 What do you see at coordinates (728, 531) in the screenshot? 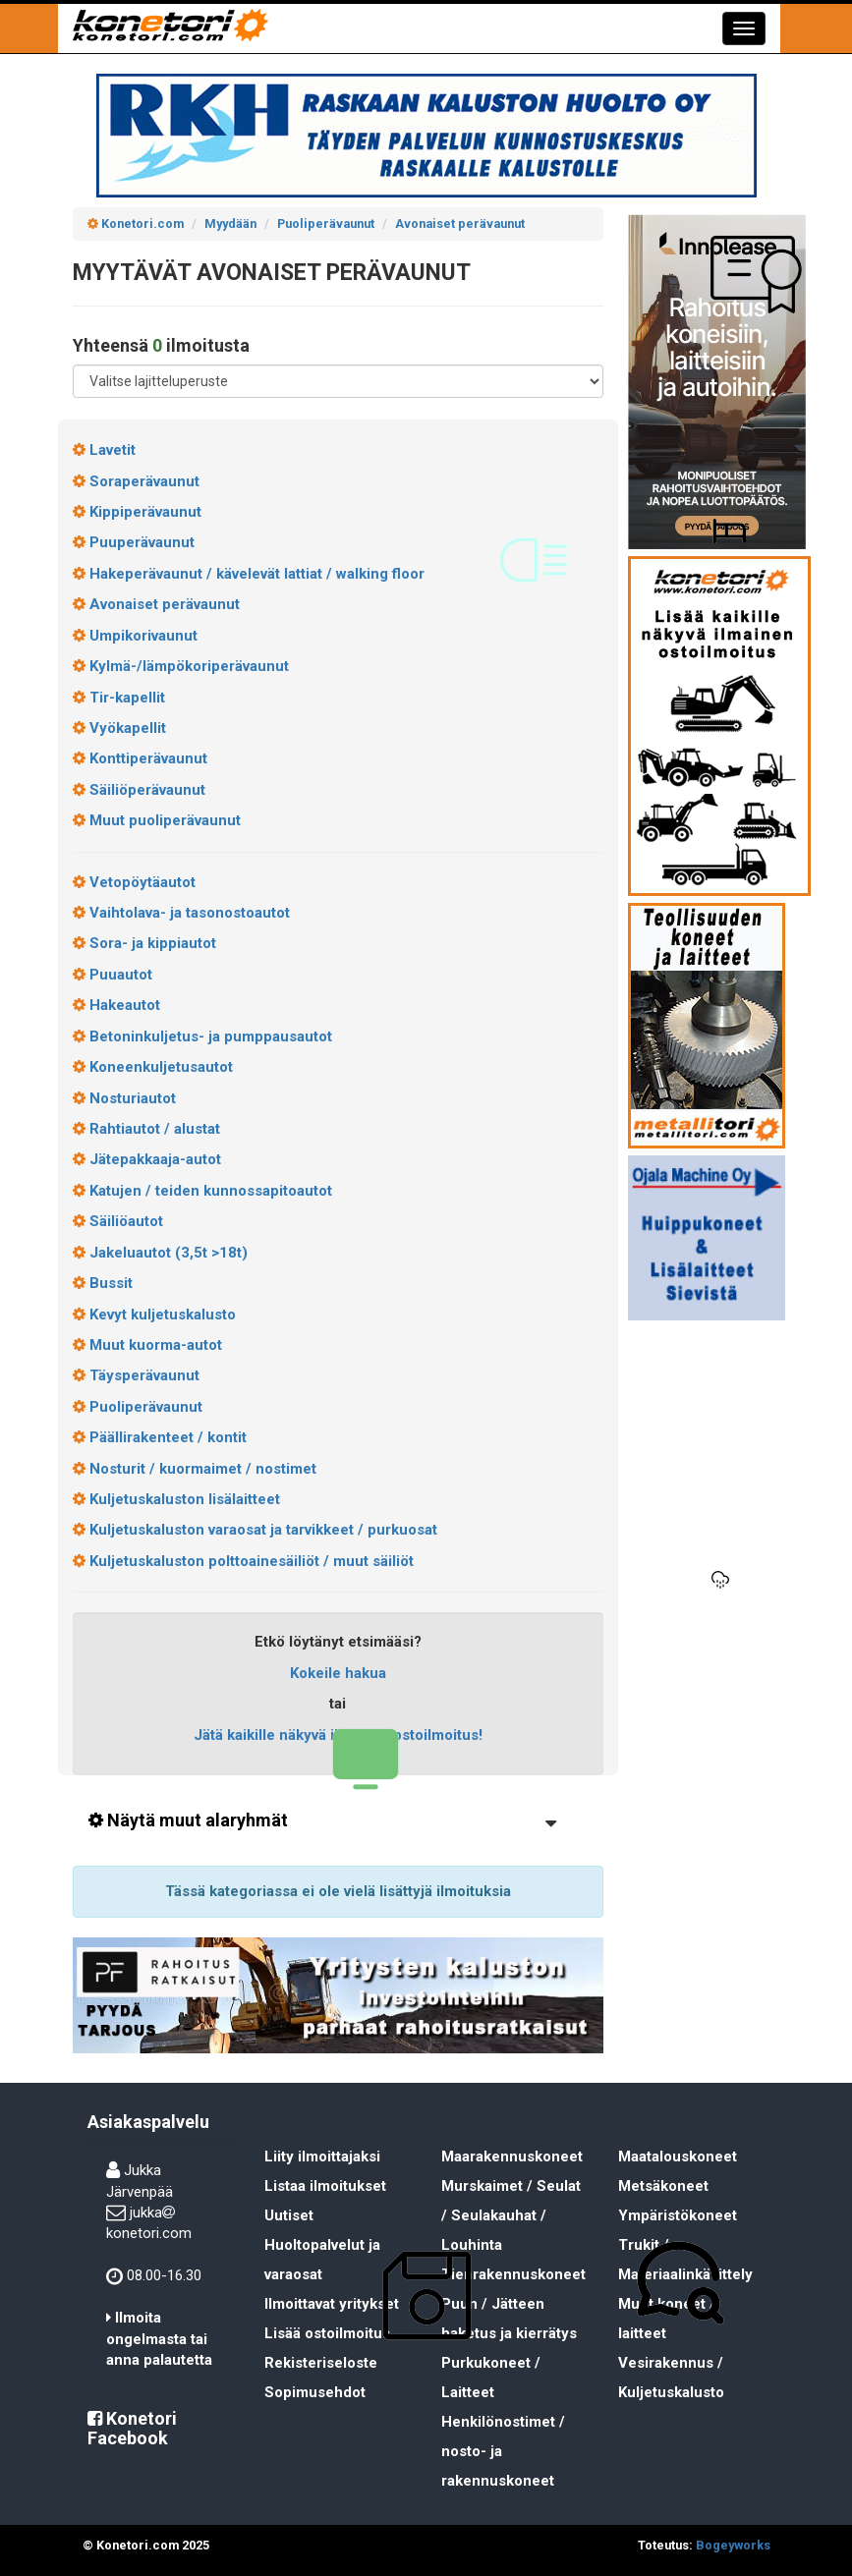
I see `view sleeping or accommodation options` at bounding box center [728, 531].